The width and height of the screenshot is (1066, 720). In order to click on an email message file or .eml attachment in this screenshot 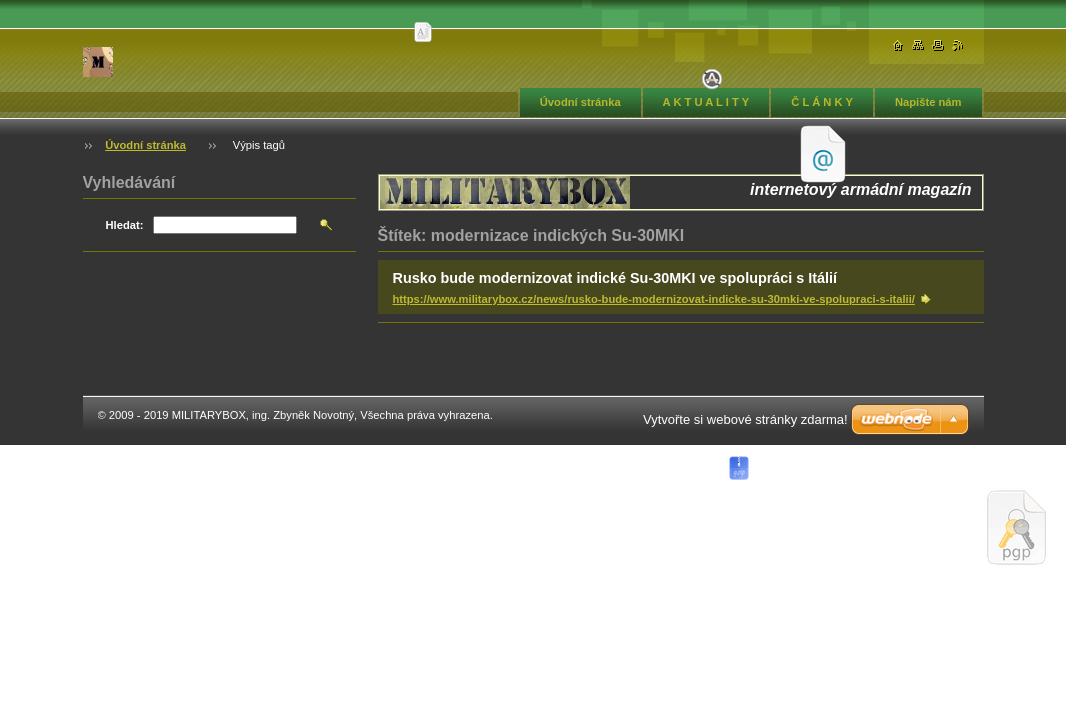, I will do `click(823, 154)`.